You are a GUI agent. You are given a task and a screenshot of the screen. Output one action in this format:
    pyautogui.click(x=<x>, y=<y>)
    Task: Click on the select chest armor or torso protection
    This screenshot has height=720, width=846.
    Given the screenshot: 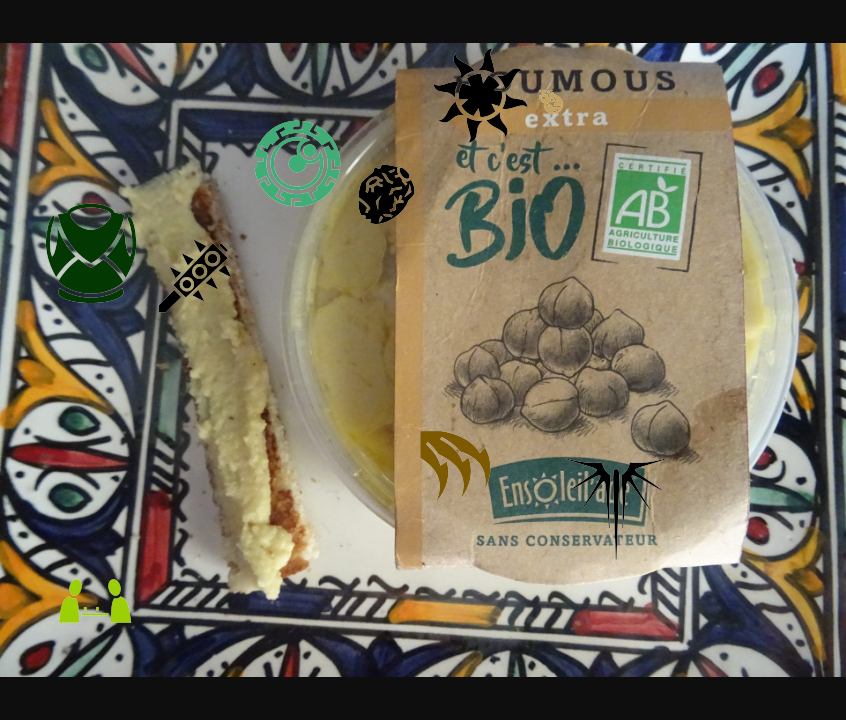 What is the action you would take?
    pyautogui.click(x=90, y=253)
    